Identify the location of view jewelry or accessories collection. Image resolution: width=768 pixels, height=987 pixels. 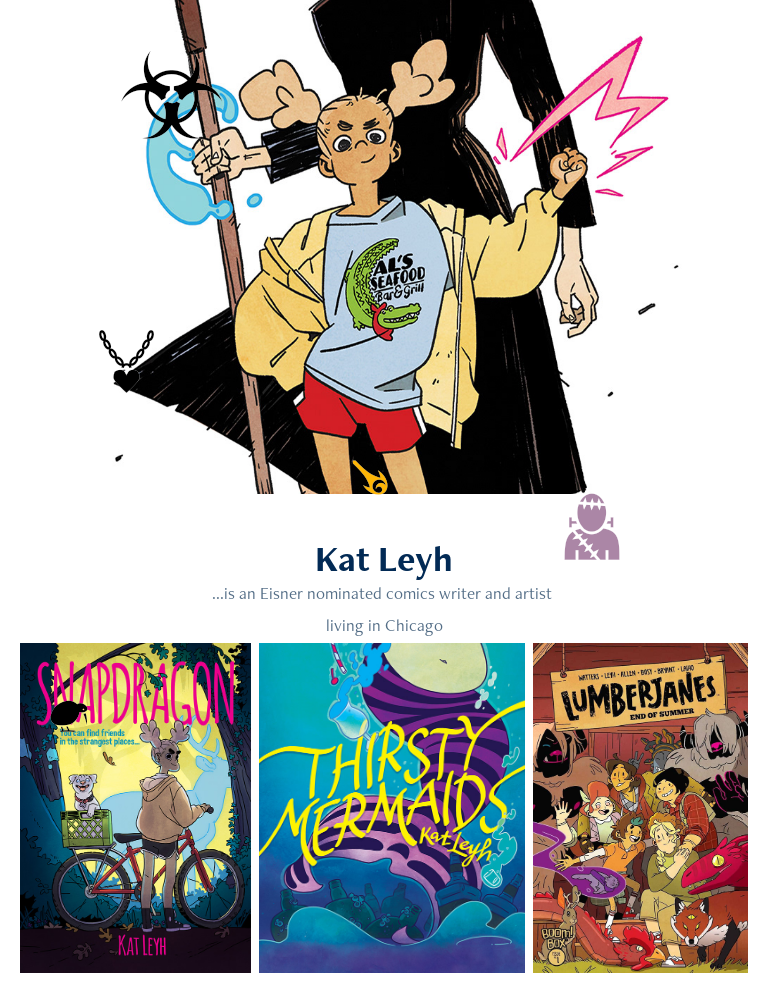
(126, 361).